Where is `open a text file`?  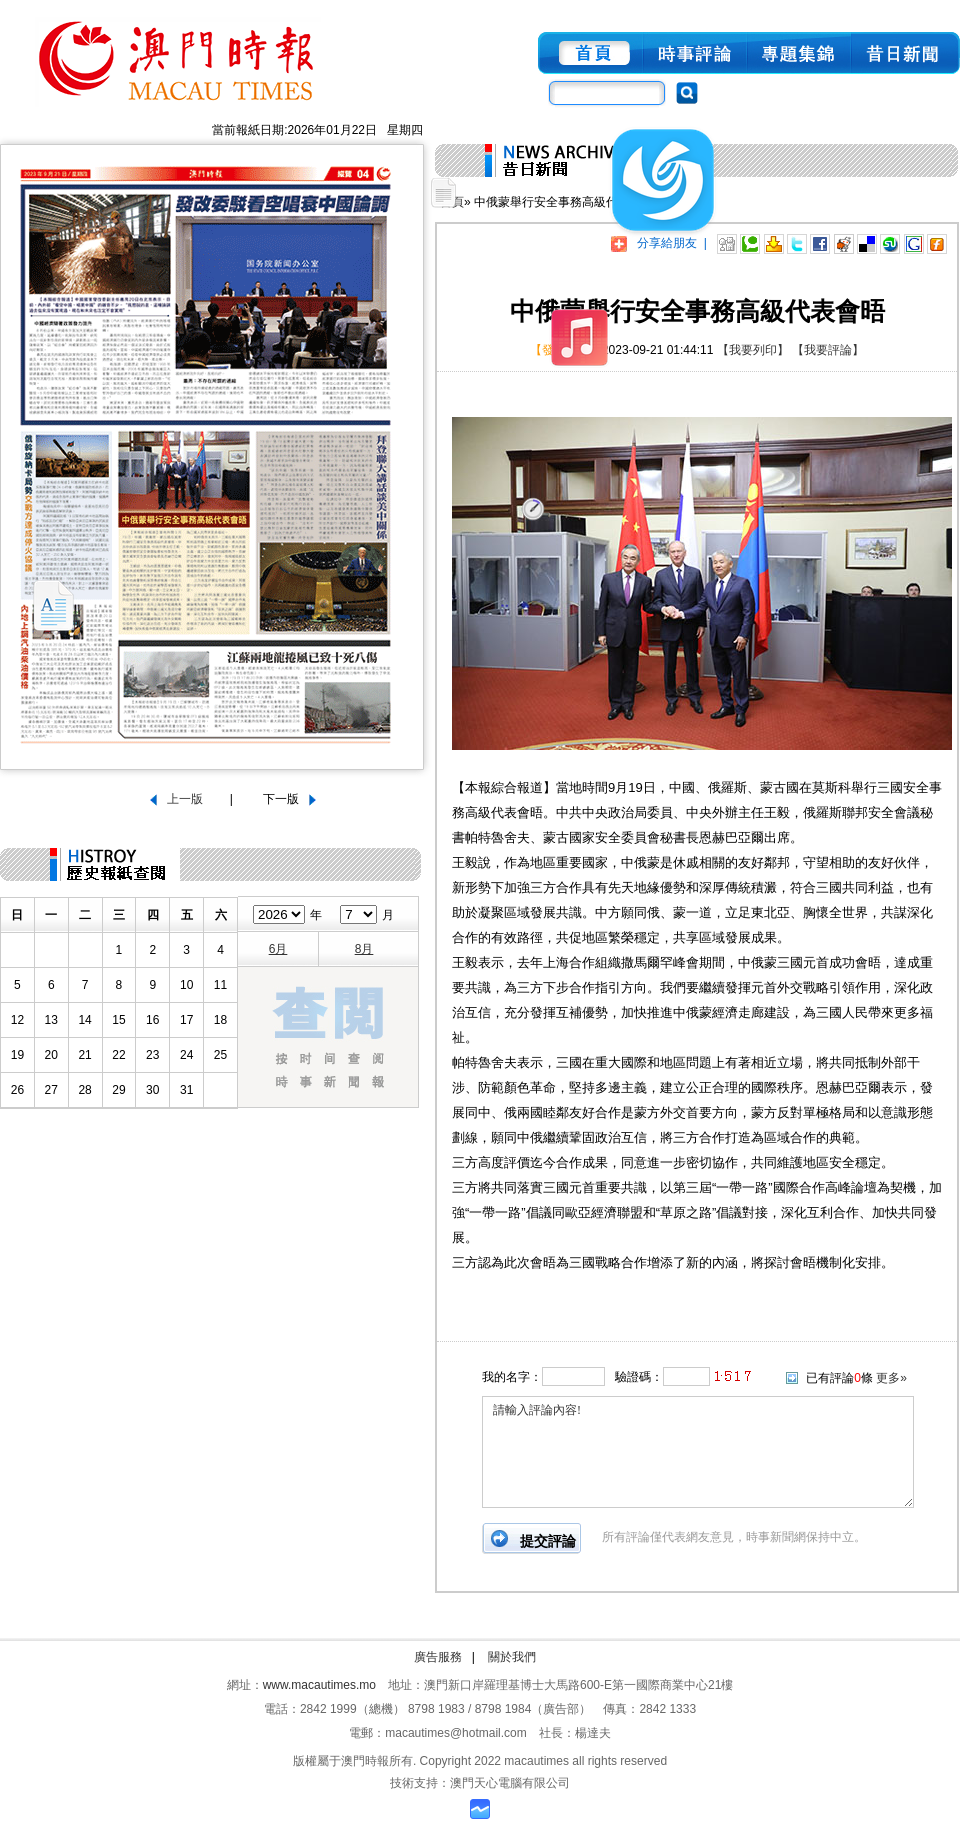 open a text file is located at coordinates (443, 192).